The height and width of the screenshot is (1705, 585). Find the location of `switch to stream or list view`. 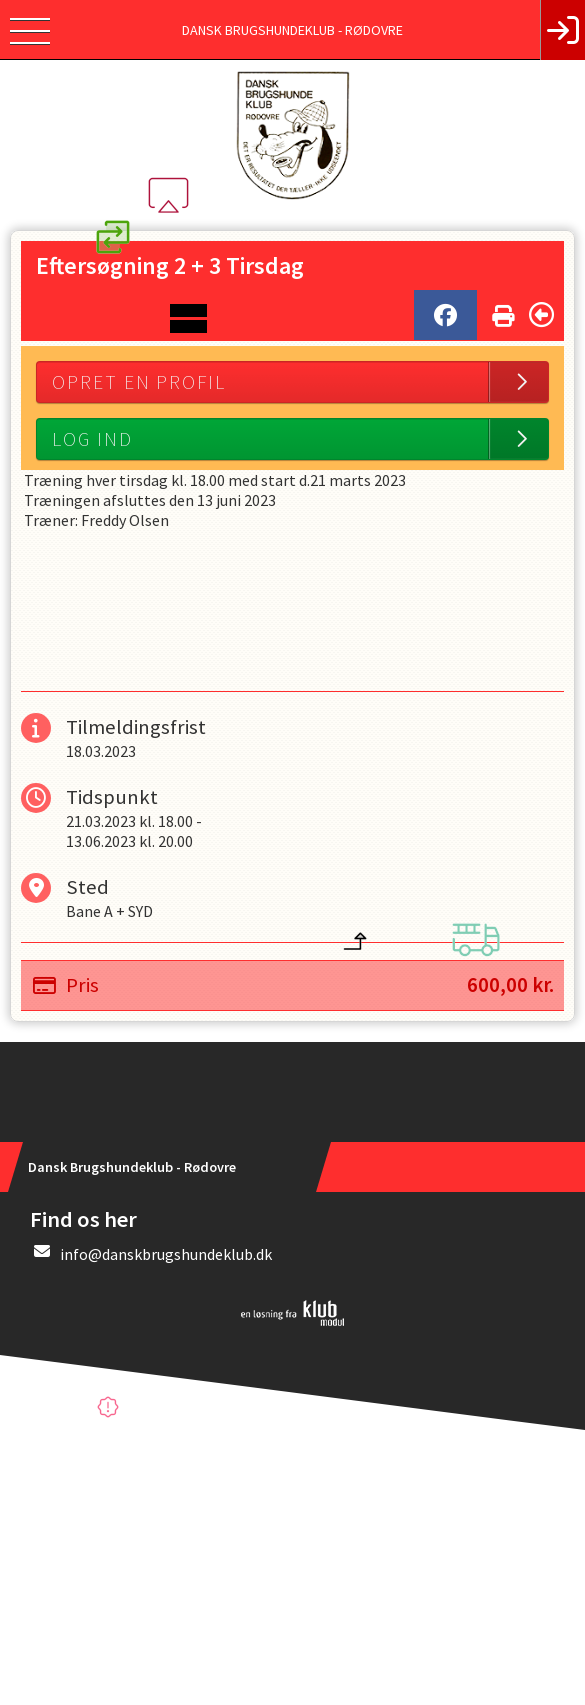

switch to stream or list view is located at coordinates (187, 319).